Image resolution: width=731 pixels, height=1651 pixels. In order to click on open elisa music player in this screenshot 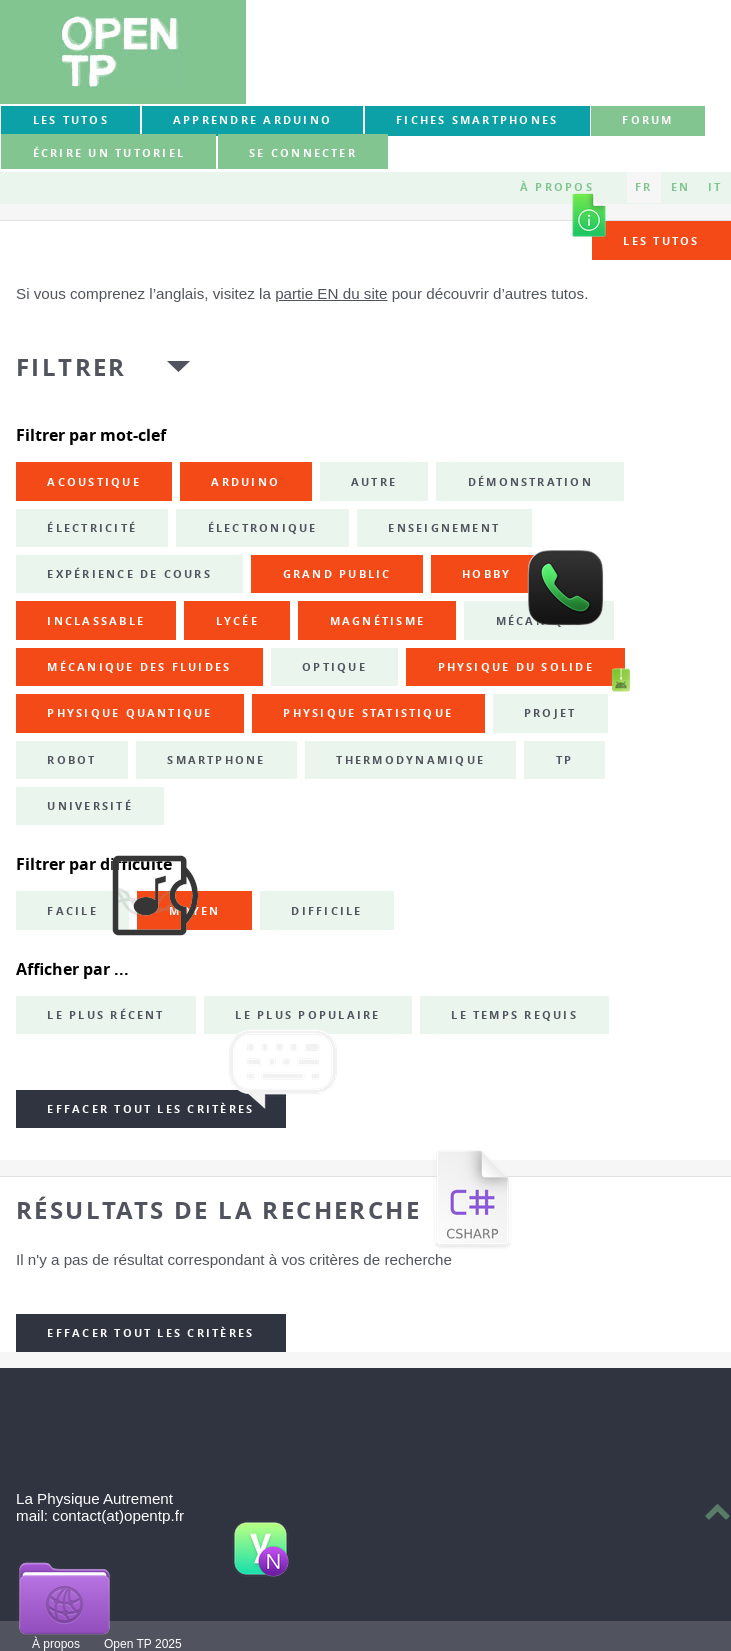, I will do `click(152, 895)`.